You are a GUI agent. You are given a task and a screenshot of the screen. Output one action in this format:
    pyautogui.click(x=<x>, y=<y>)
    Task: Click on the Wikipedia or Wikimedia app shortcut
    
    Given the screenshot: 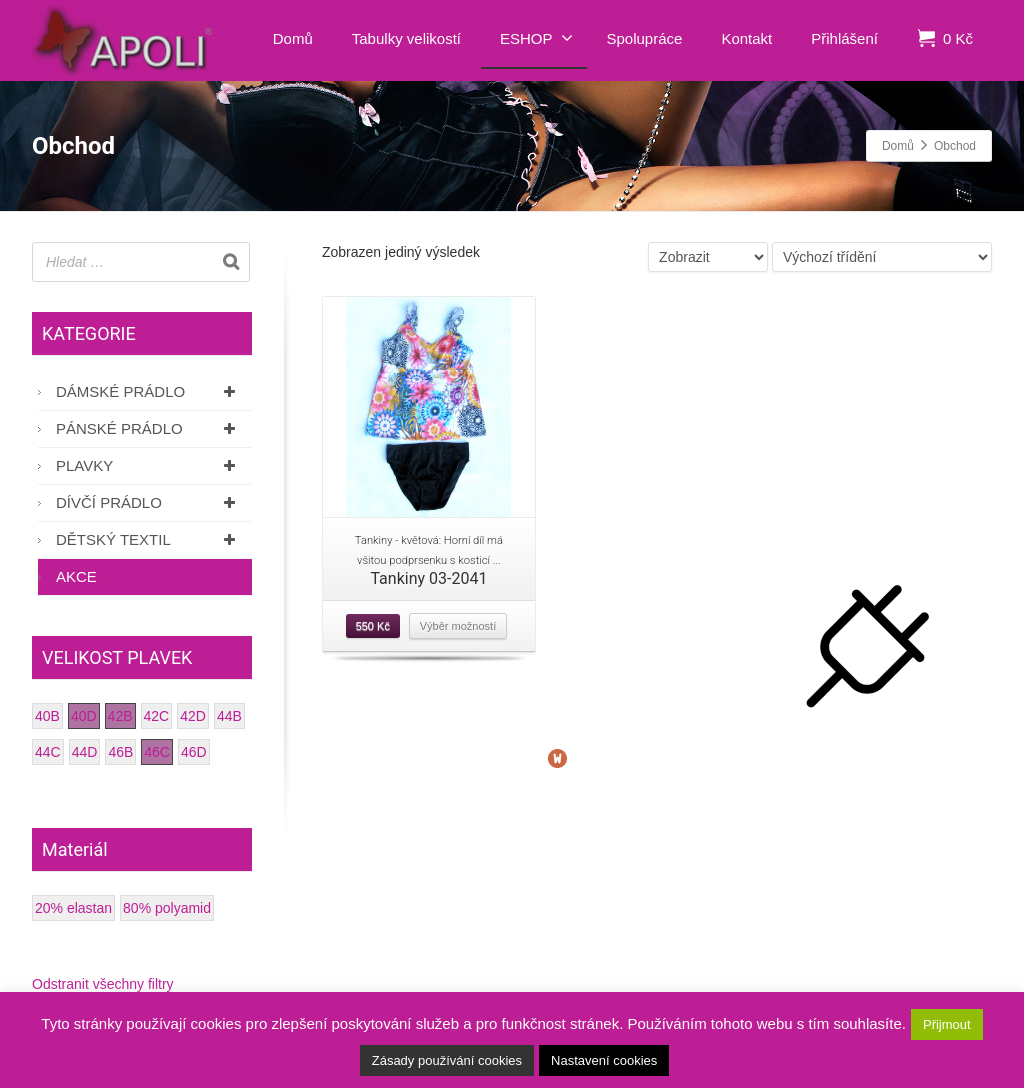 What is the action you would take?
    pyautogui.click(x=557, y=758)
    